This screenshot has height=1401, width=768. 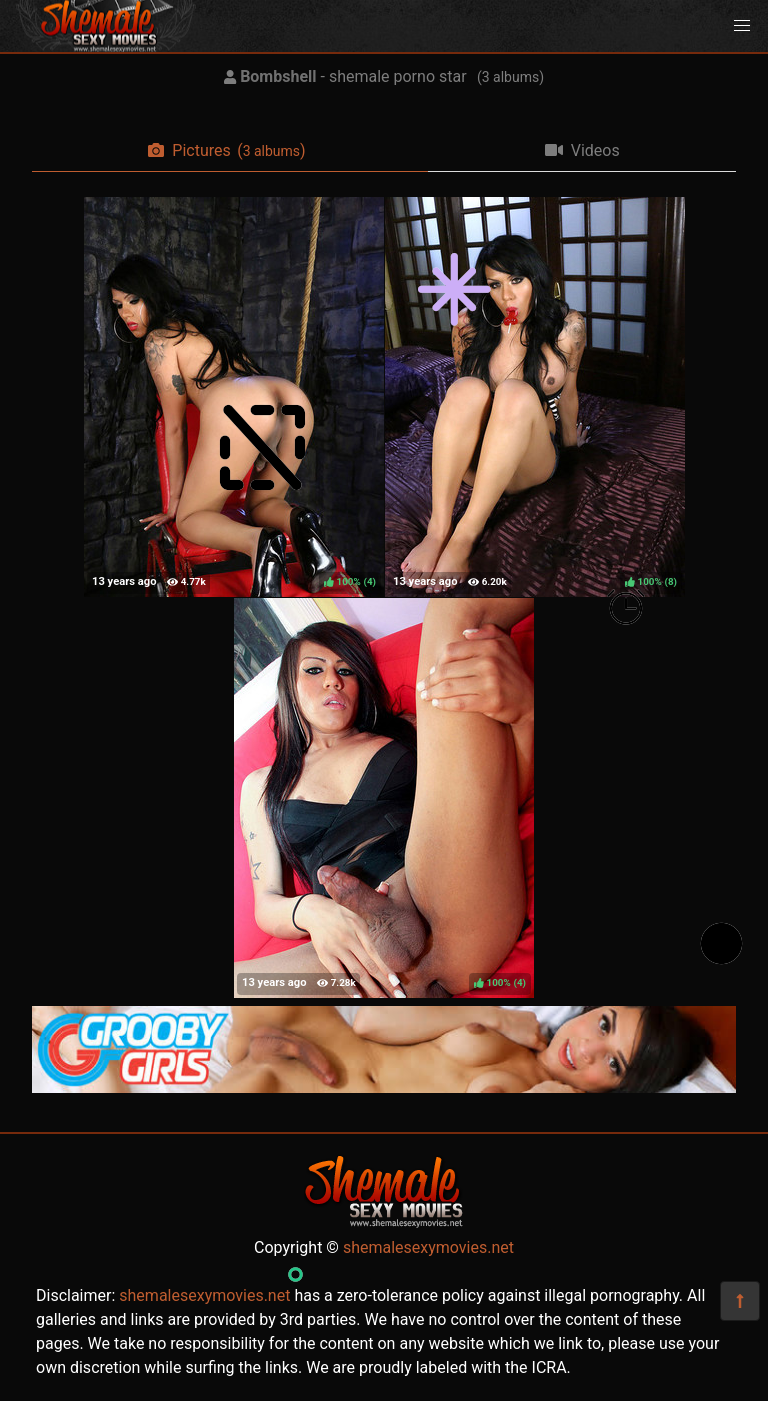 I want to click on disable selection mode, so click(x=262, y=447).